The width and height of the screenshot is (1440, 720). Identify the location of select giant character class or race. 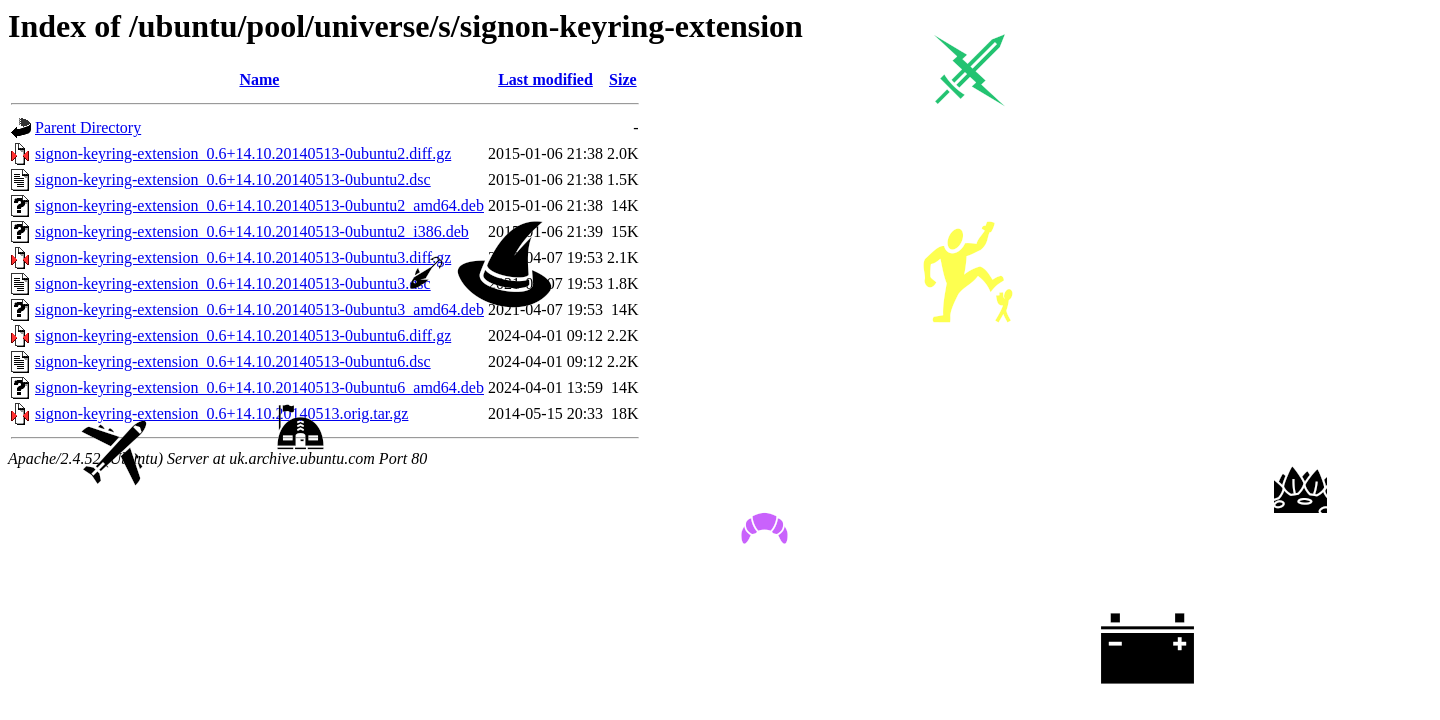
(968, 272).